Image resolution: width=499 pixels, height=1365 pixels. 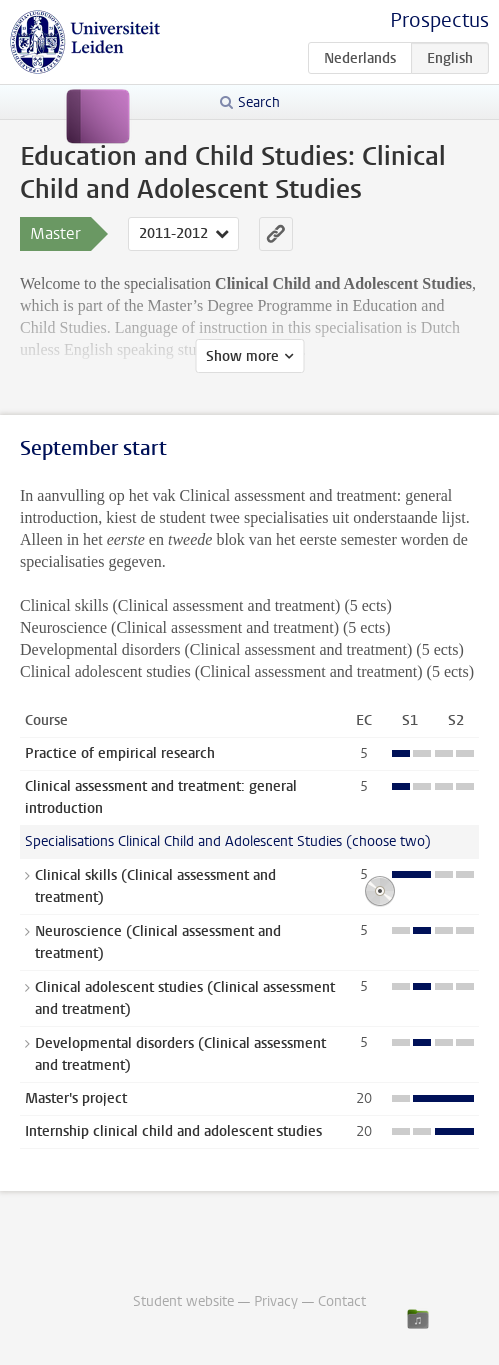 What do you see at coordinates (418, 1319) in the screenshot?
I see `open your music folder` at bounding box center [418, 1319].